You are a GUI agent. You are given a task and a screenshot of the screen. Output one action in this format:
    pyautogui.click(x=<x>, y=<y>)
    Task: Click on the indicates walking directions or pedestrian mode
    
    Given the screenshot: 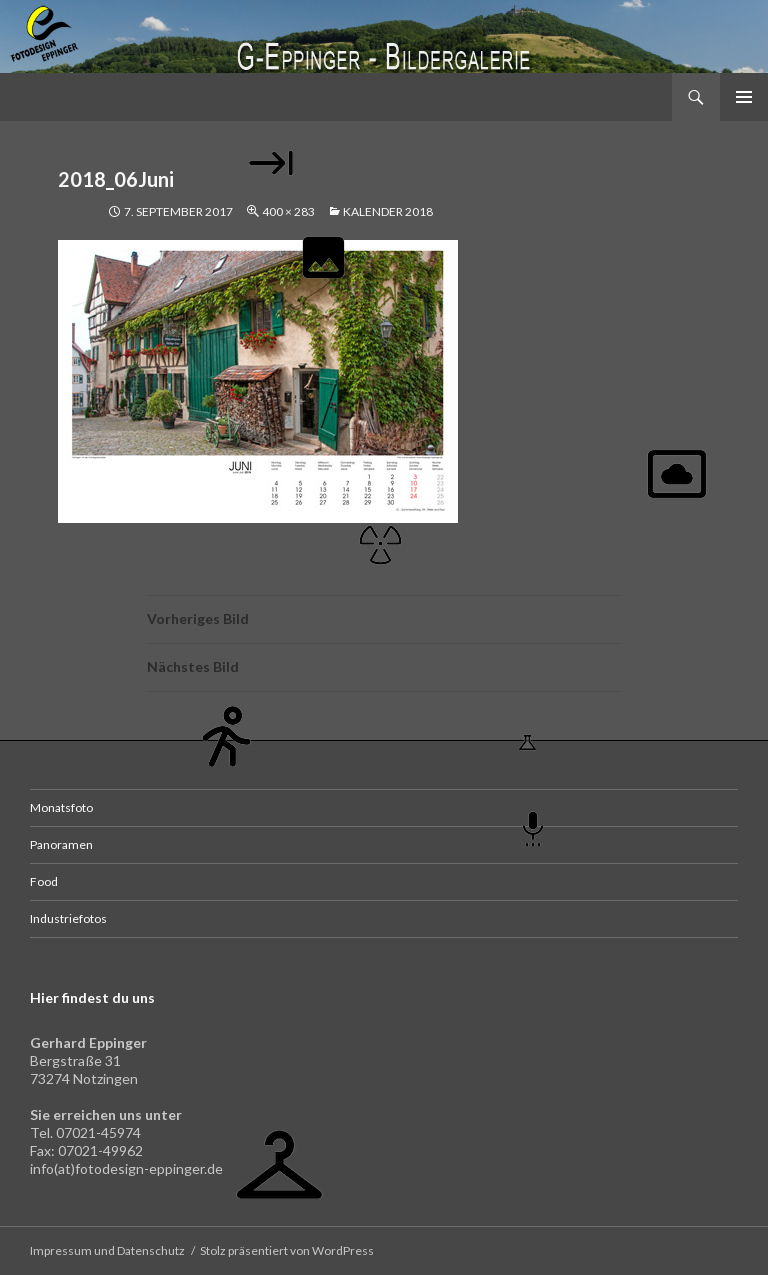 What is the action you would take?
    pyautogui.click(x=226, y=736)
    